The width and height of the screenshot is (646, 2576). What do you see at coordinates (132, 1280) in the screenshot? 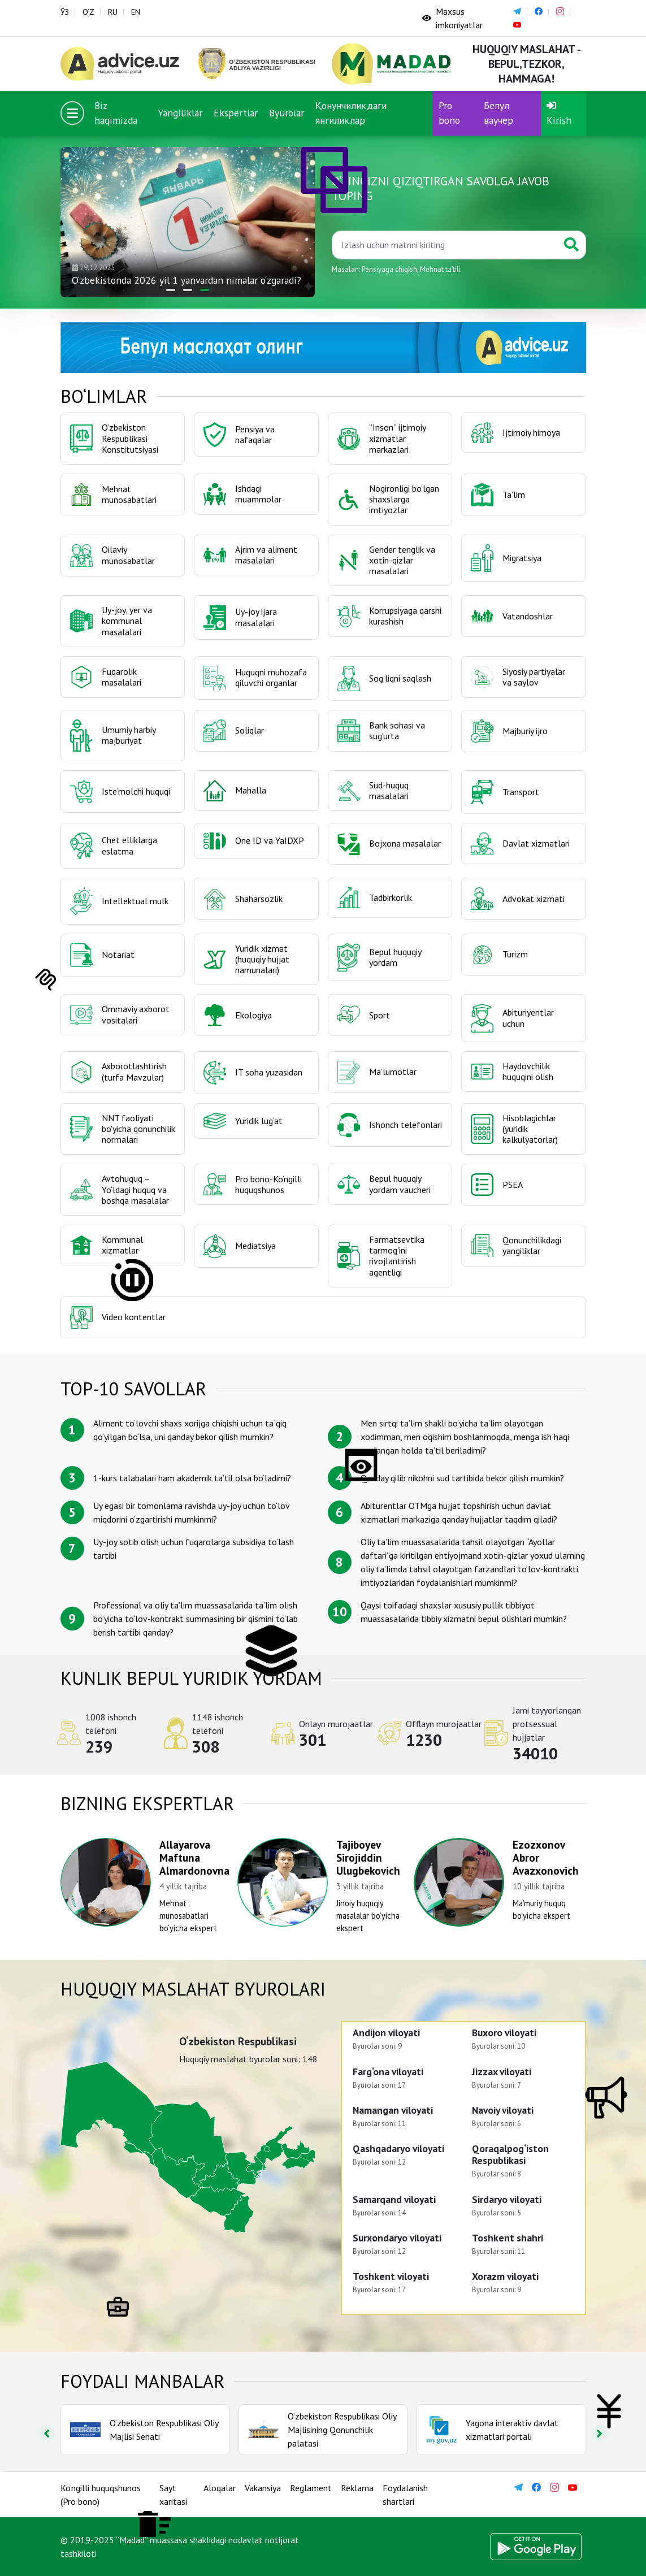
I see `pause motion photo playback` at bounding box center [132, 1280].